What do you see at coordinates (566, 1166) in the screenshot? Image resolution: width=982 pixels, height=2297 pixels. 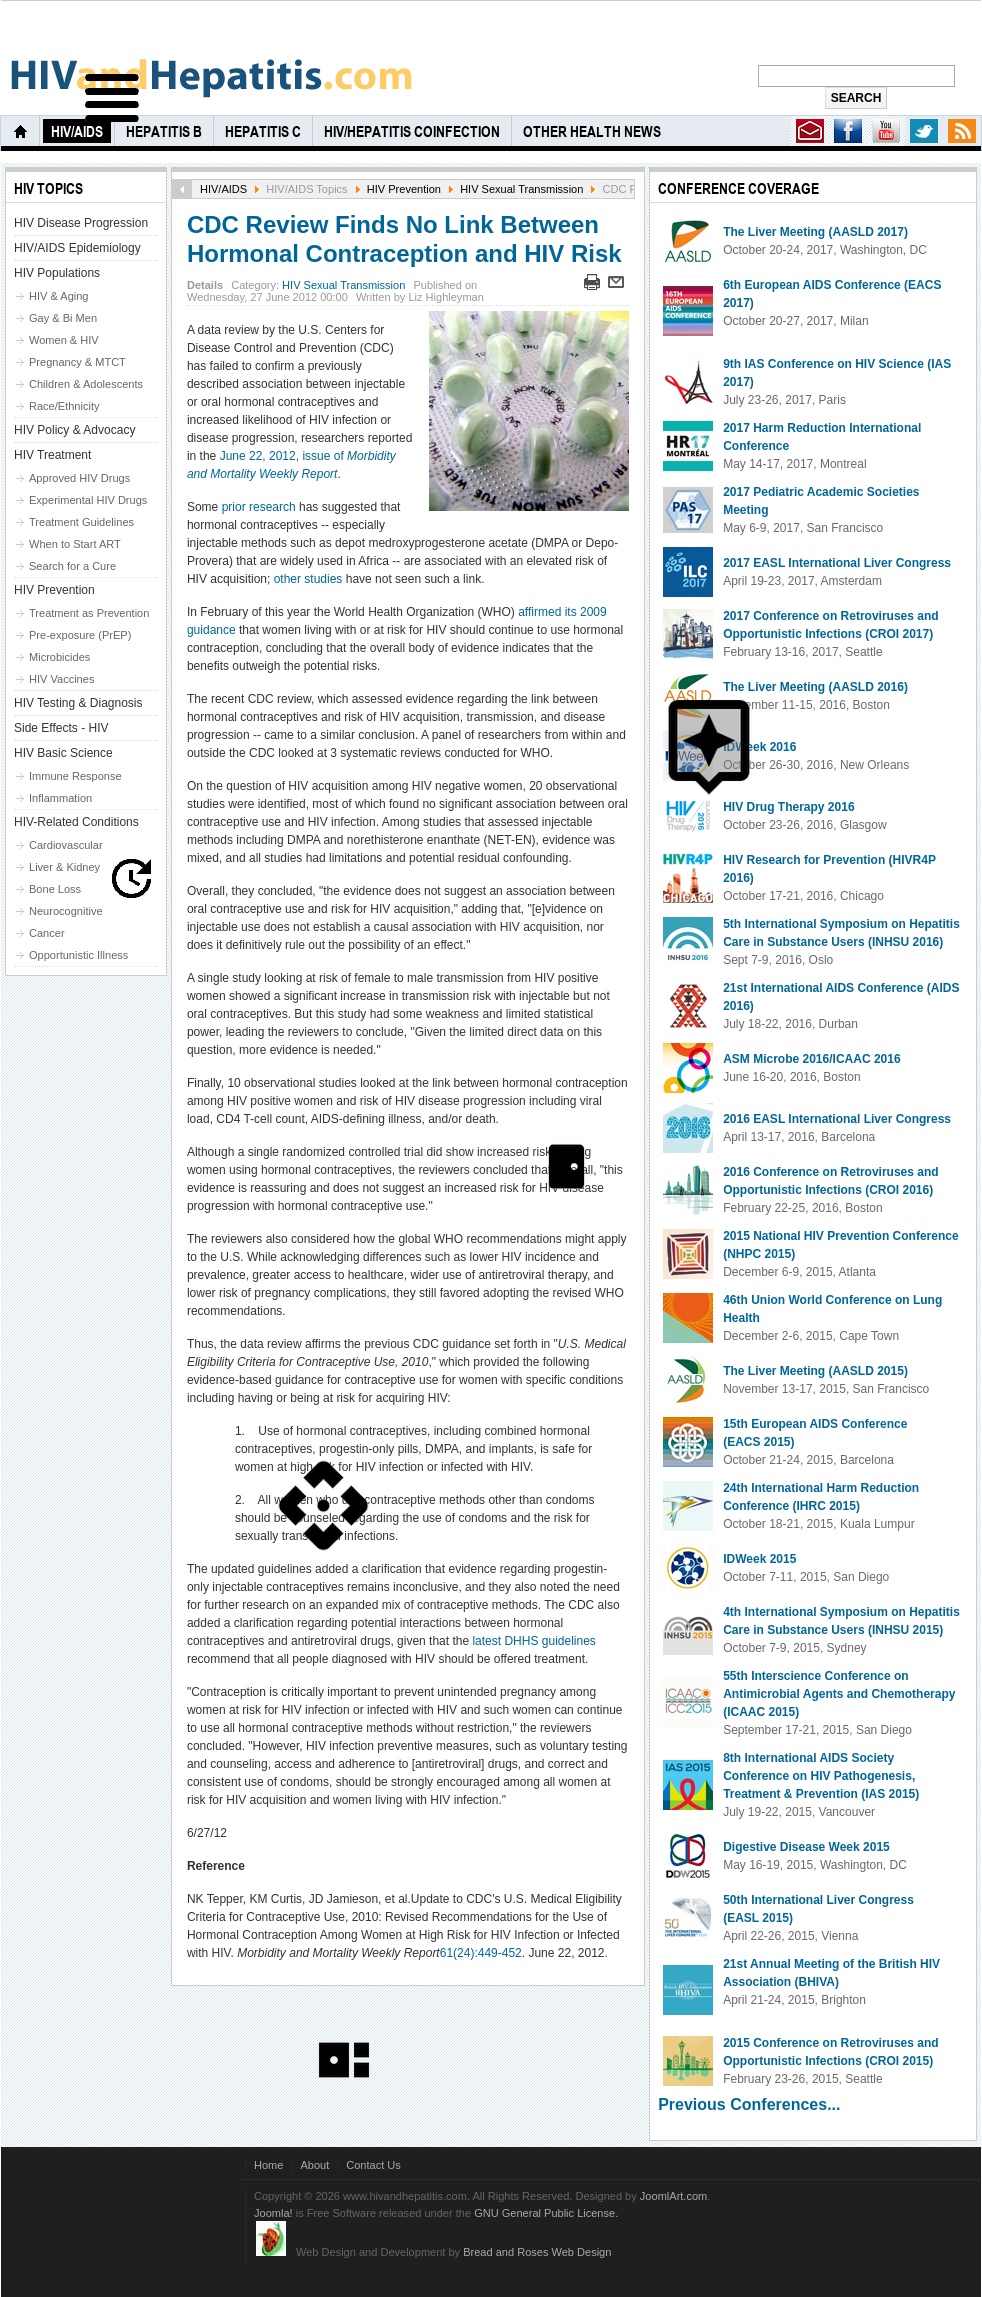 I see `door sensor status indicator` at bounding box center [566, 1166].